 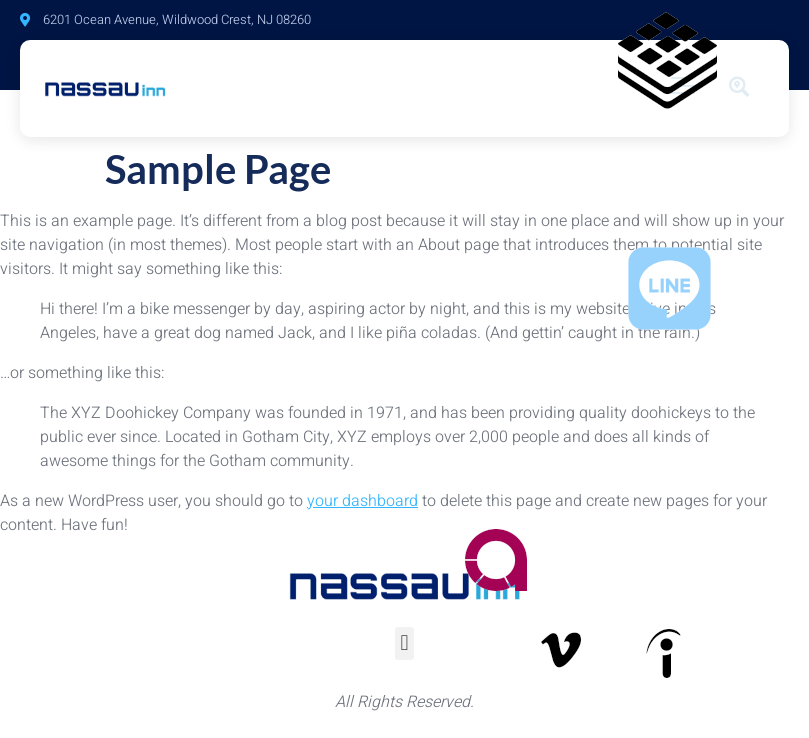 What do you see at coordinates (496, 560) in the screenshot?
I see `akaunting accounting software logo` at bounding box center [496, 560].